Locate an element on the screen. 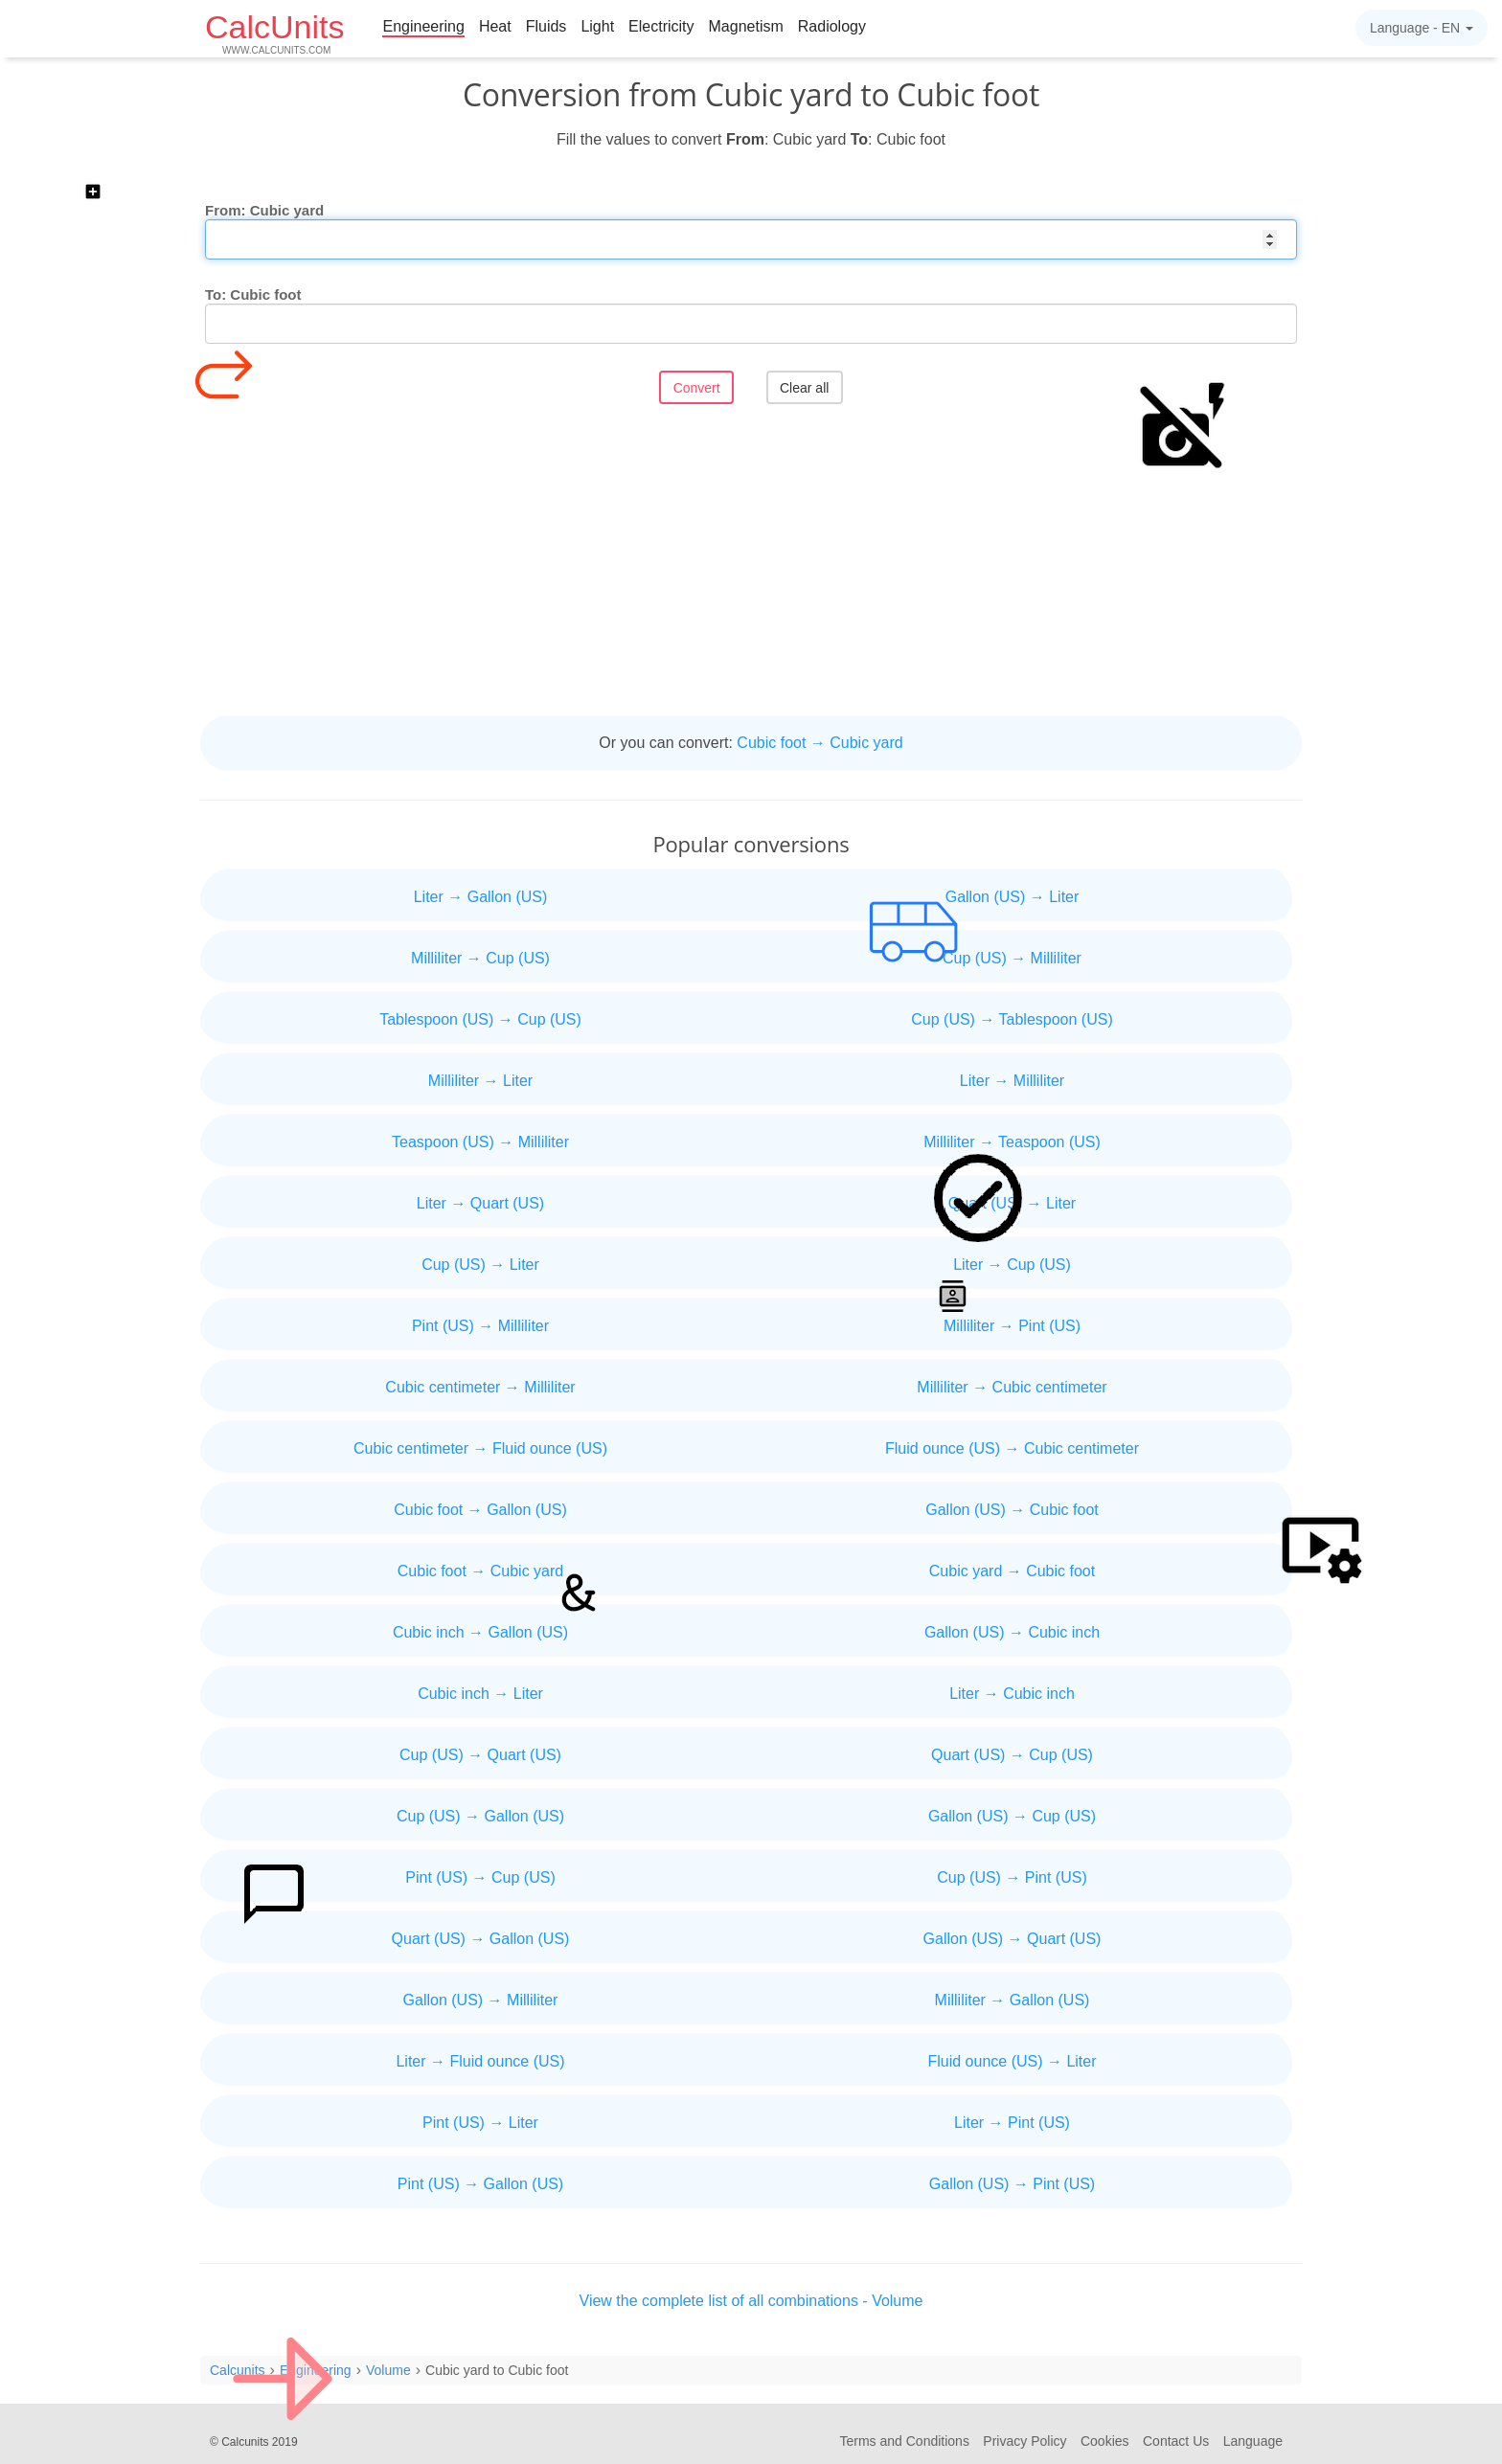 Image resolution: width=1502 pixels, height=2464 pixels. camera flash is disabled is located at coordinates (1184, 424).